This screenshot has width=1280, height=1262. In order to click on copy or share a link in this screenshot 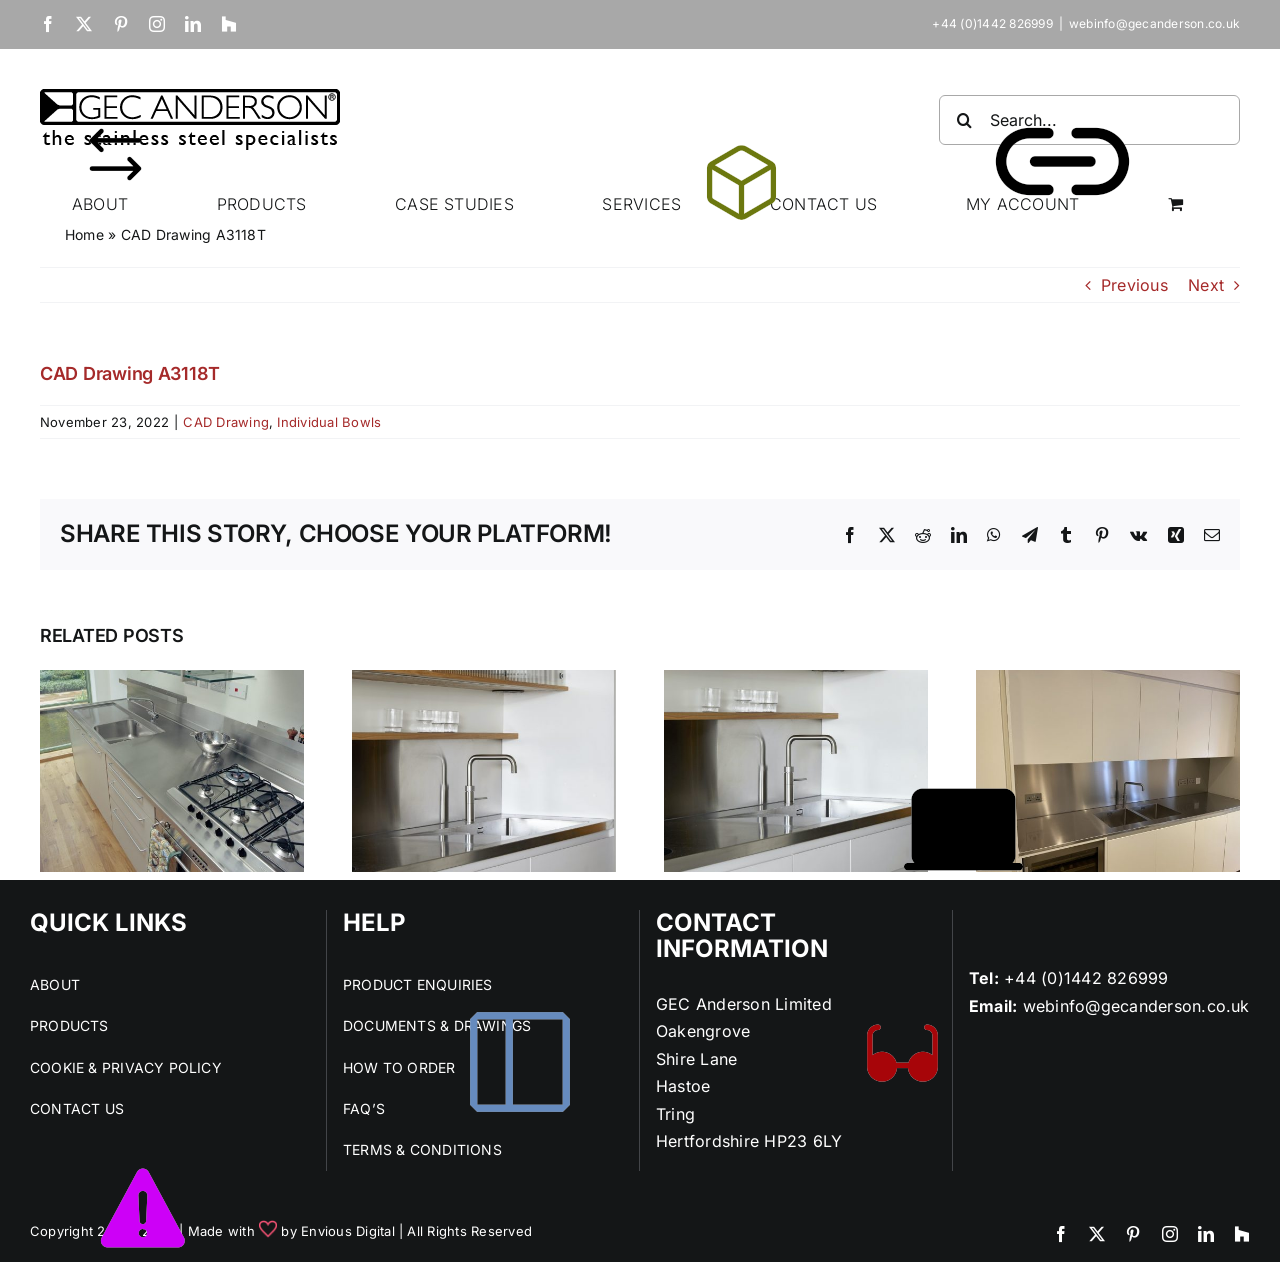, I will do `click(1062, 161)`.